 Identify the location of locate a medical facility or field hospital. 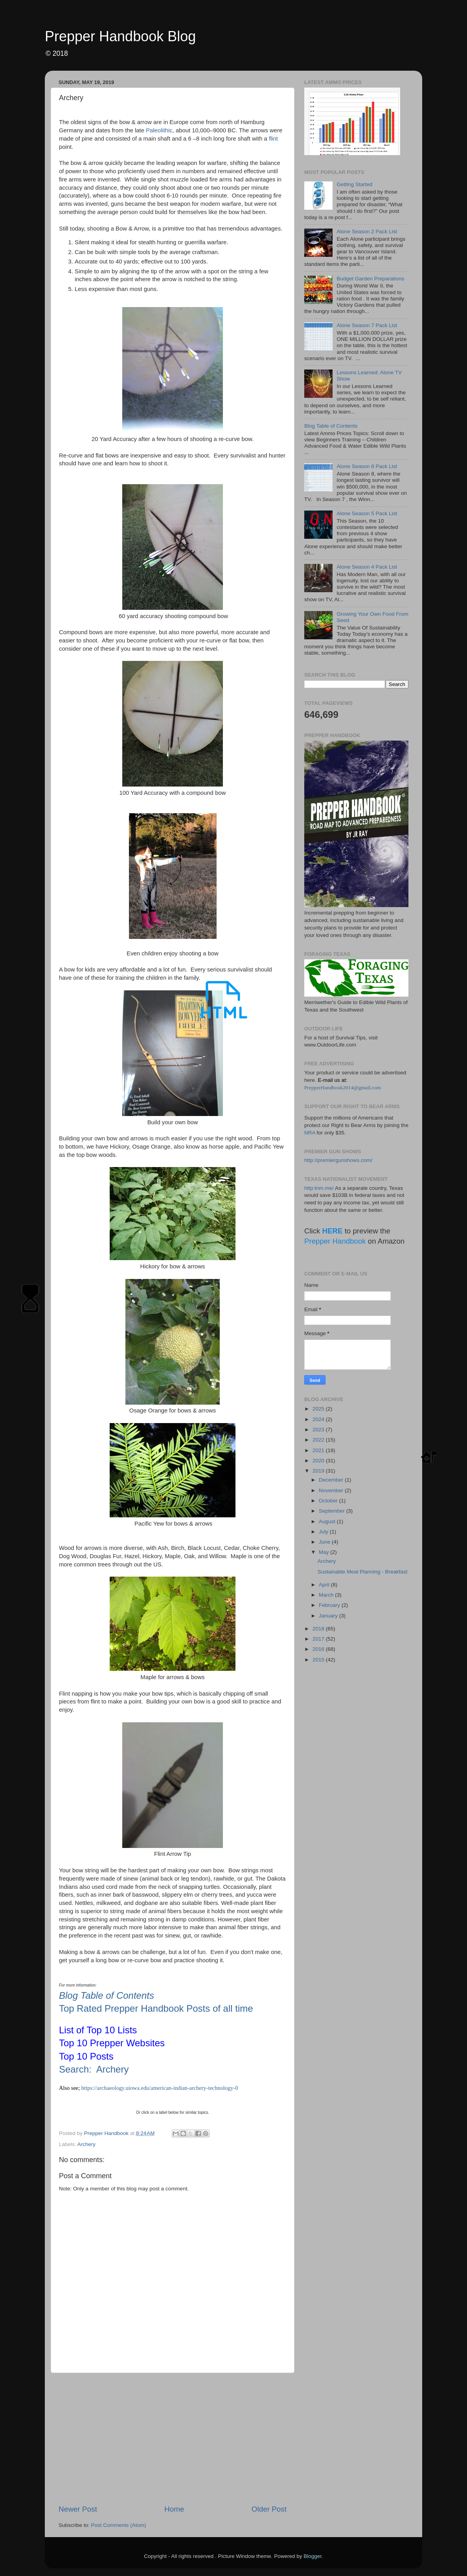
(428, 1456).